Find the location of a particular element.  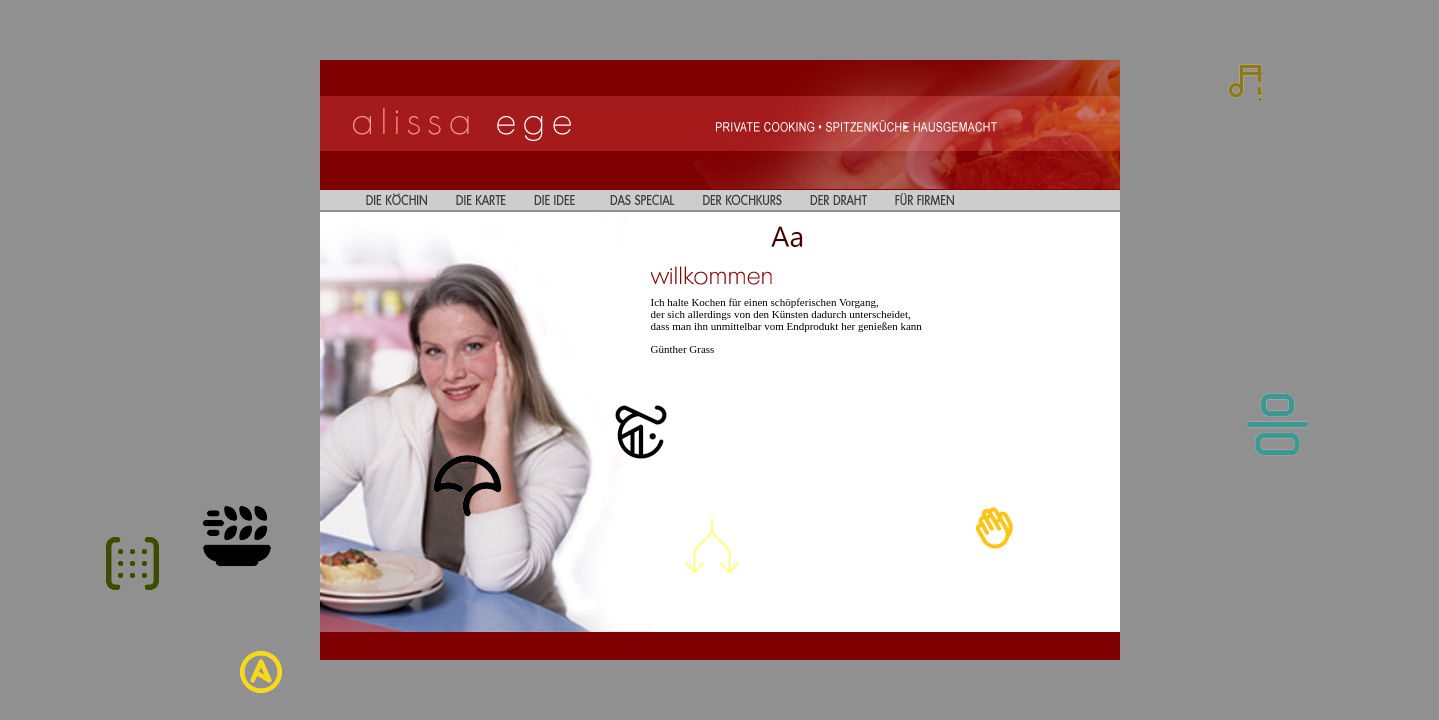

visit codecov integration settings is located at coordinates (467, 485).